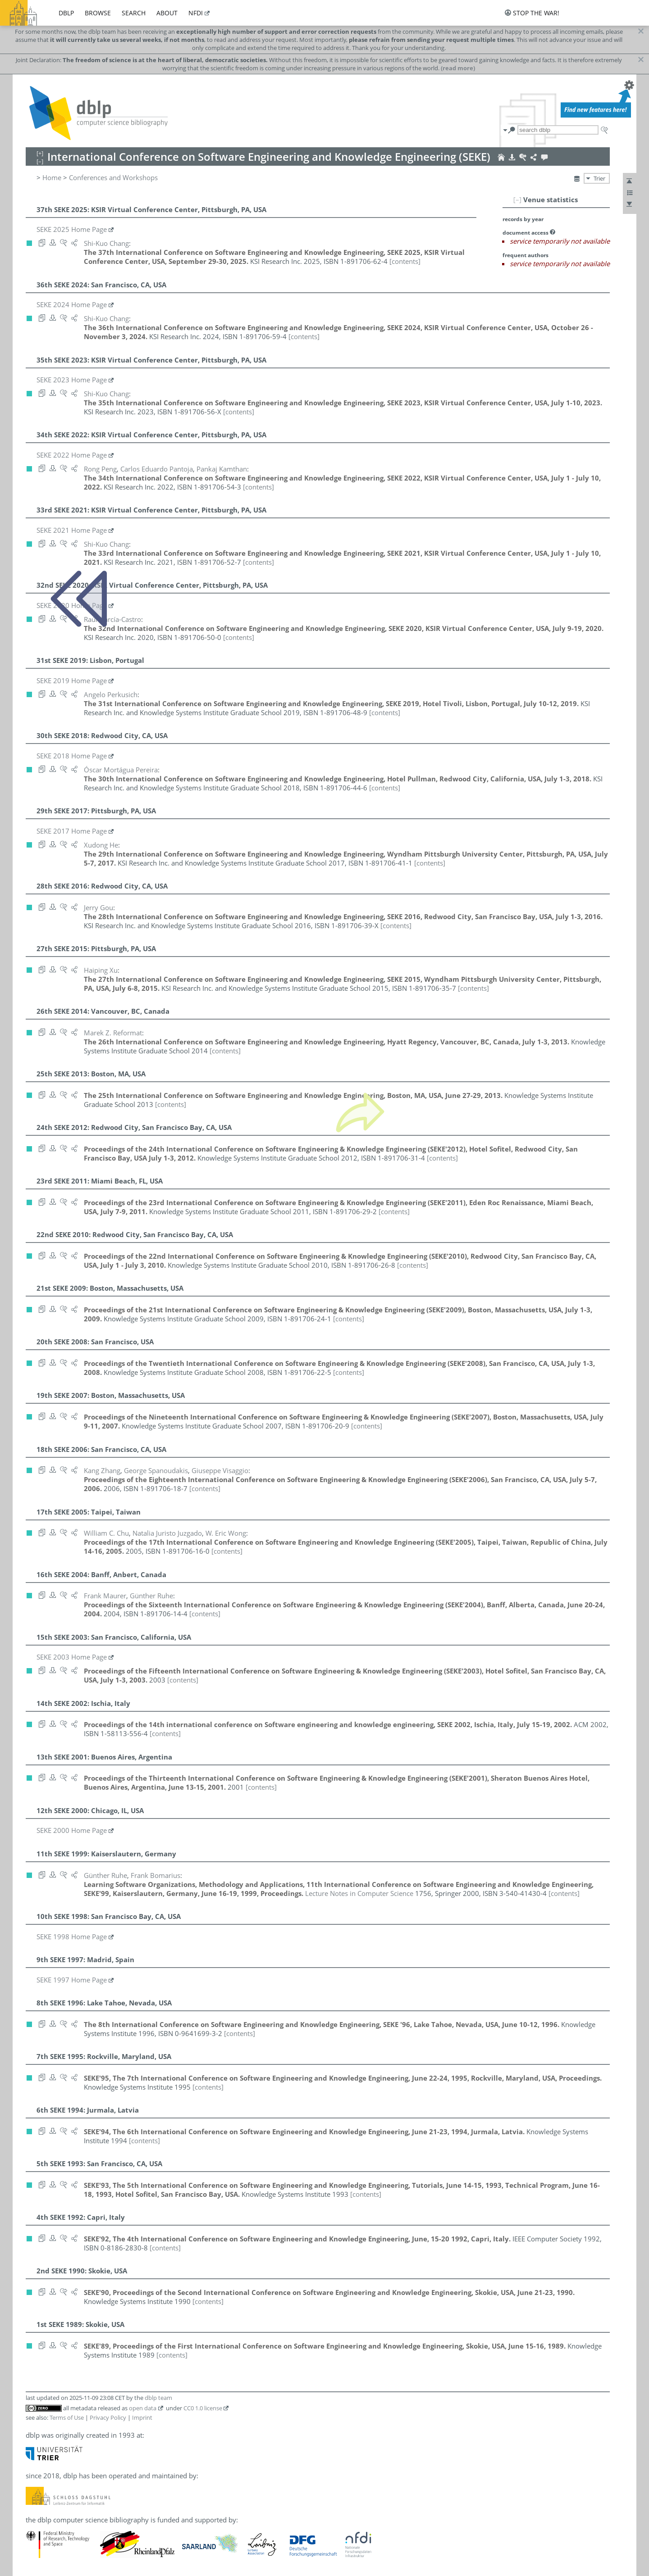 This screenshot has width=649, height=2576. I want to click on share this content, so click(360, 1115).